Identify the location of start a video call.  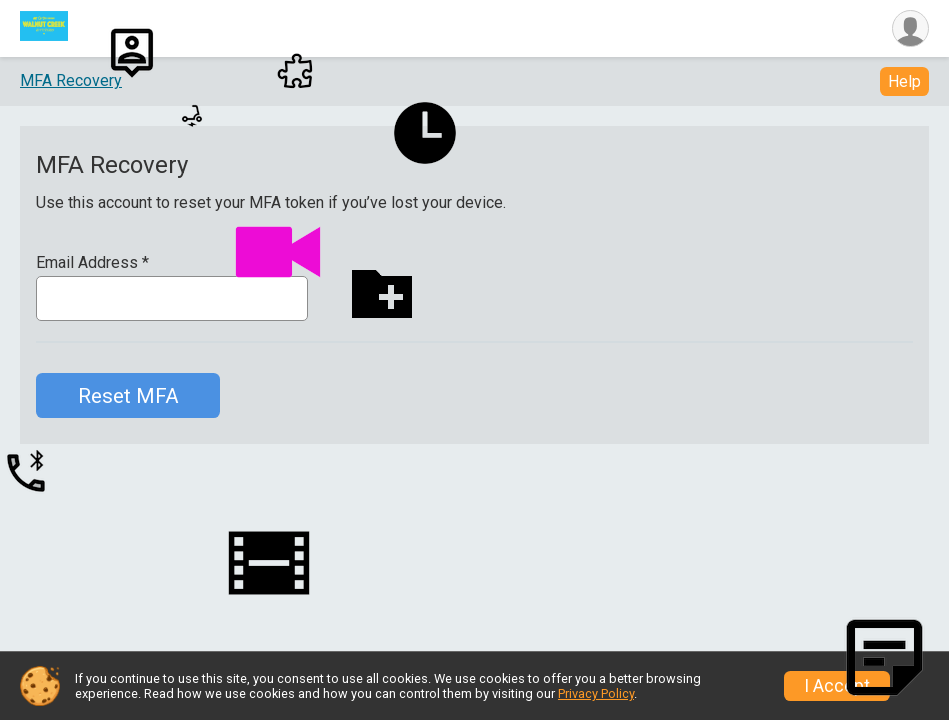
(278, 252).